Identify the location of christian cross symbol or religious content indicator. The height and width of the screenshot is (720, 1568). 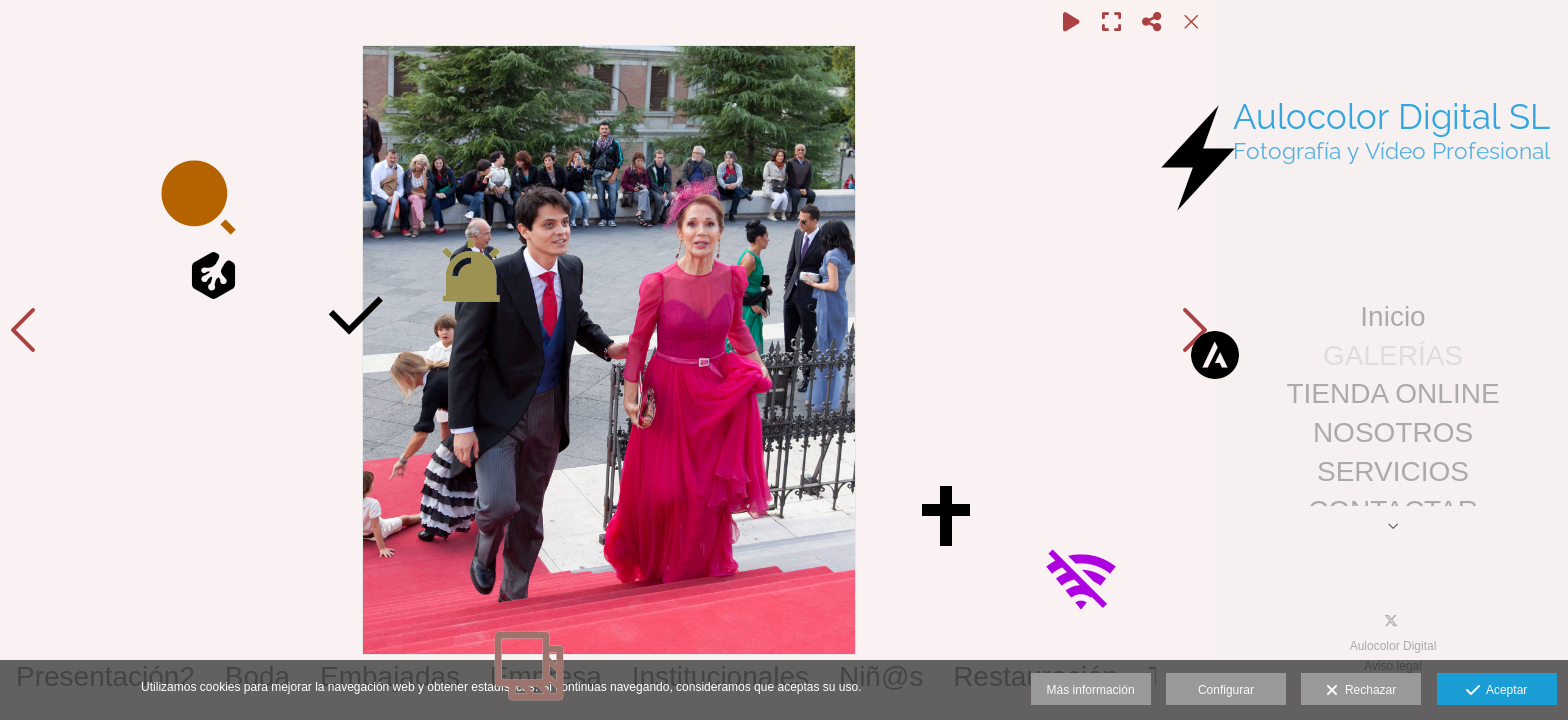
(946, 516).